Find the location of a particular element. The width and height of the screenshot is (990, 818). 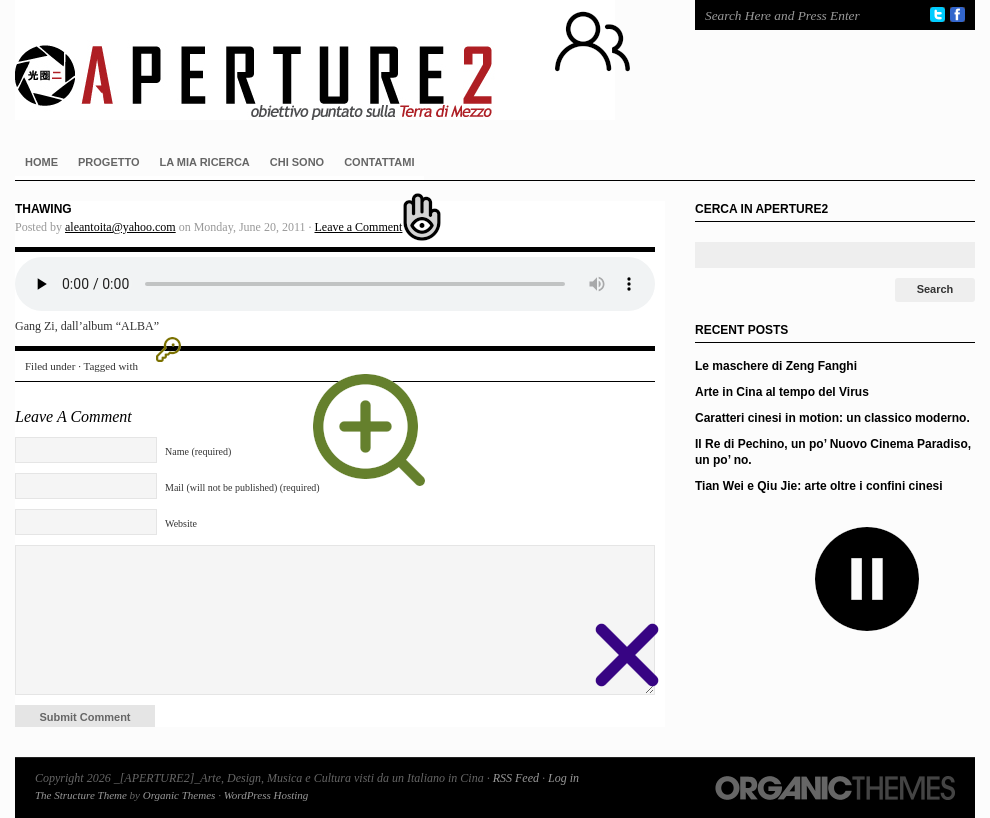

zoom in on content is located at coordinates (369, 430).